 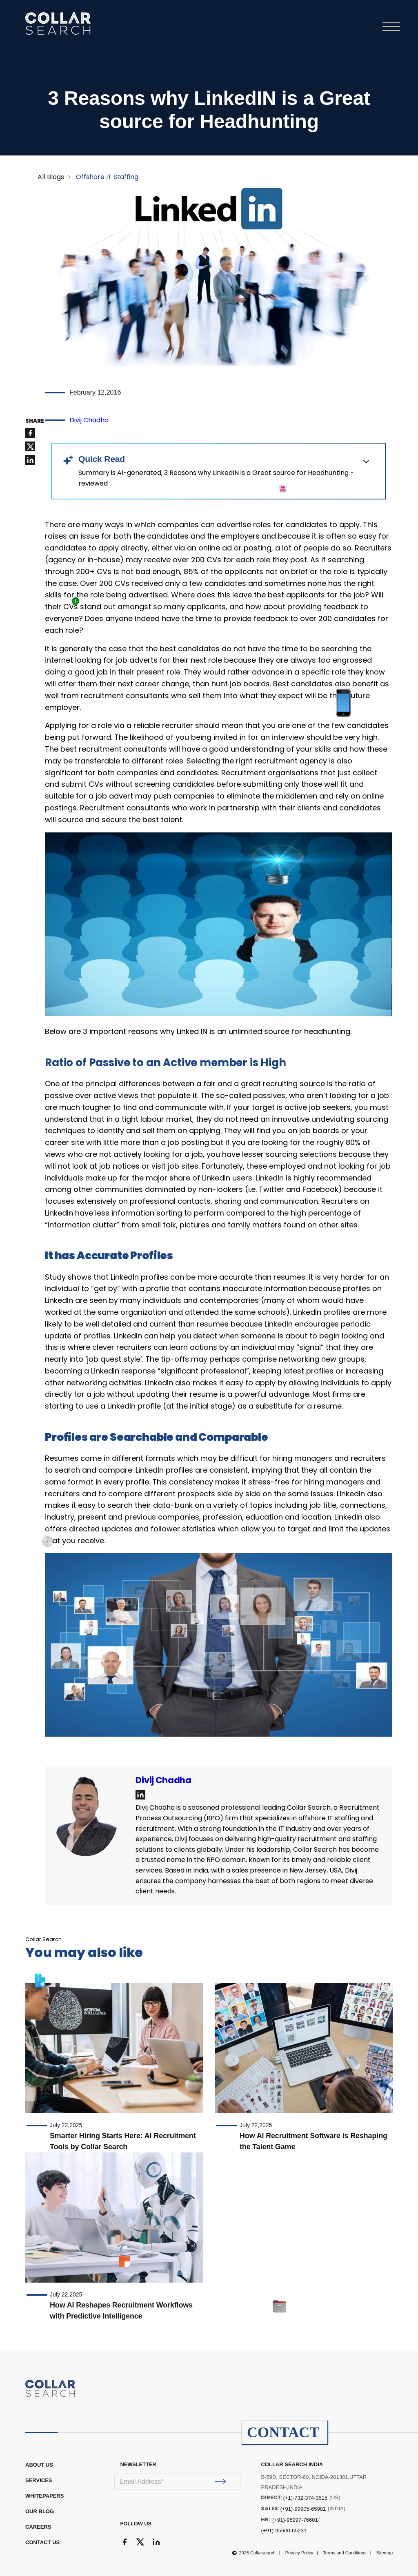 I want to click on select all items in the current view, so click(x=283, y=489).